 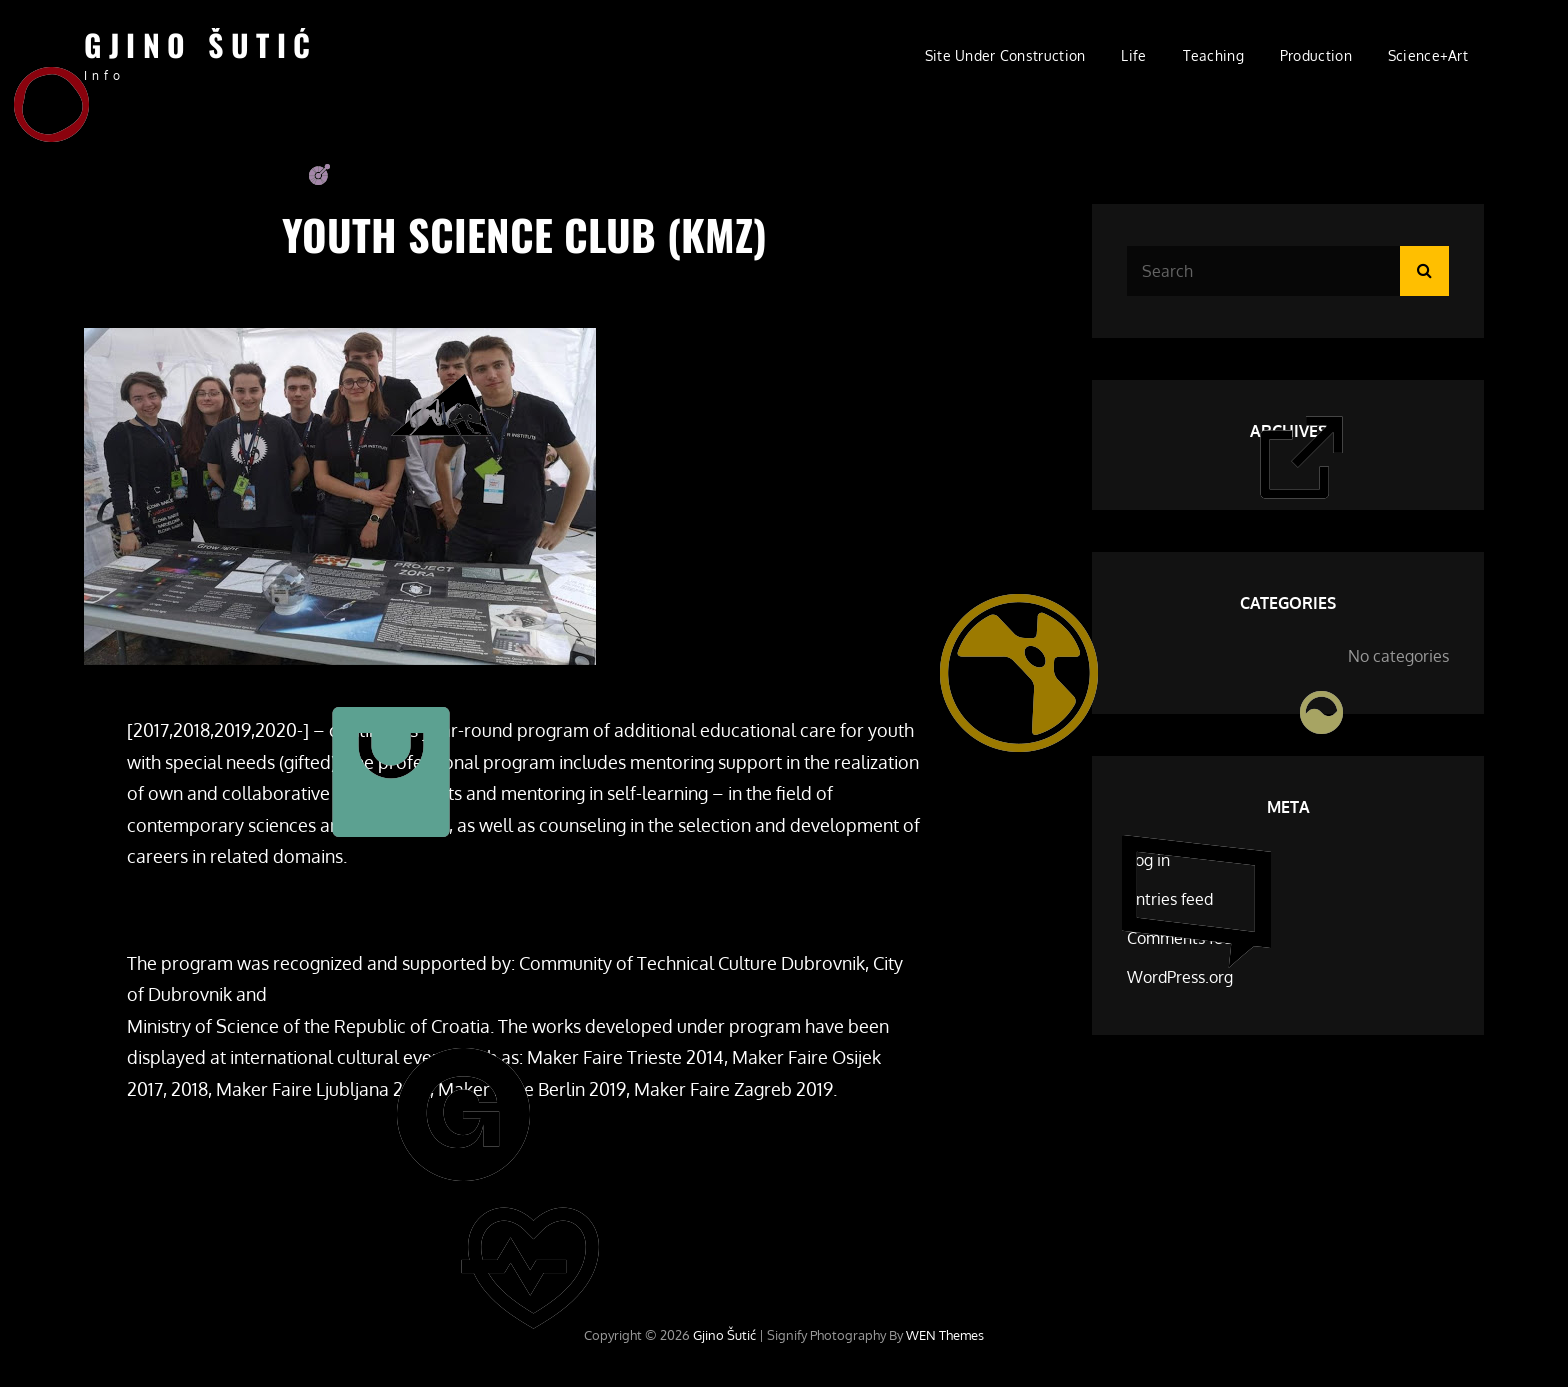 What do you see at coordinates (450, 409) in the screenshot?
I see `apache ant build tool logo` at bounding box center [450, 409].